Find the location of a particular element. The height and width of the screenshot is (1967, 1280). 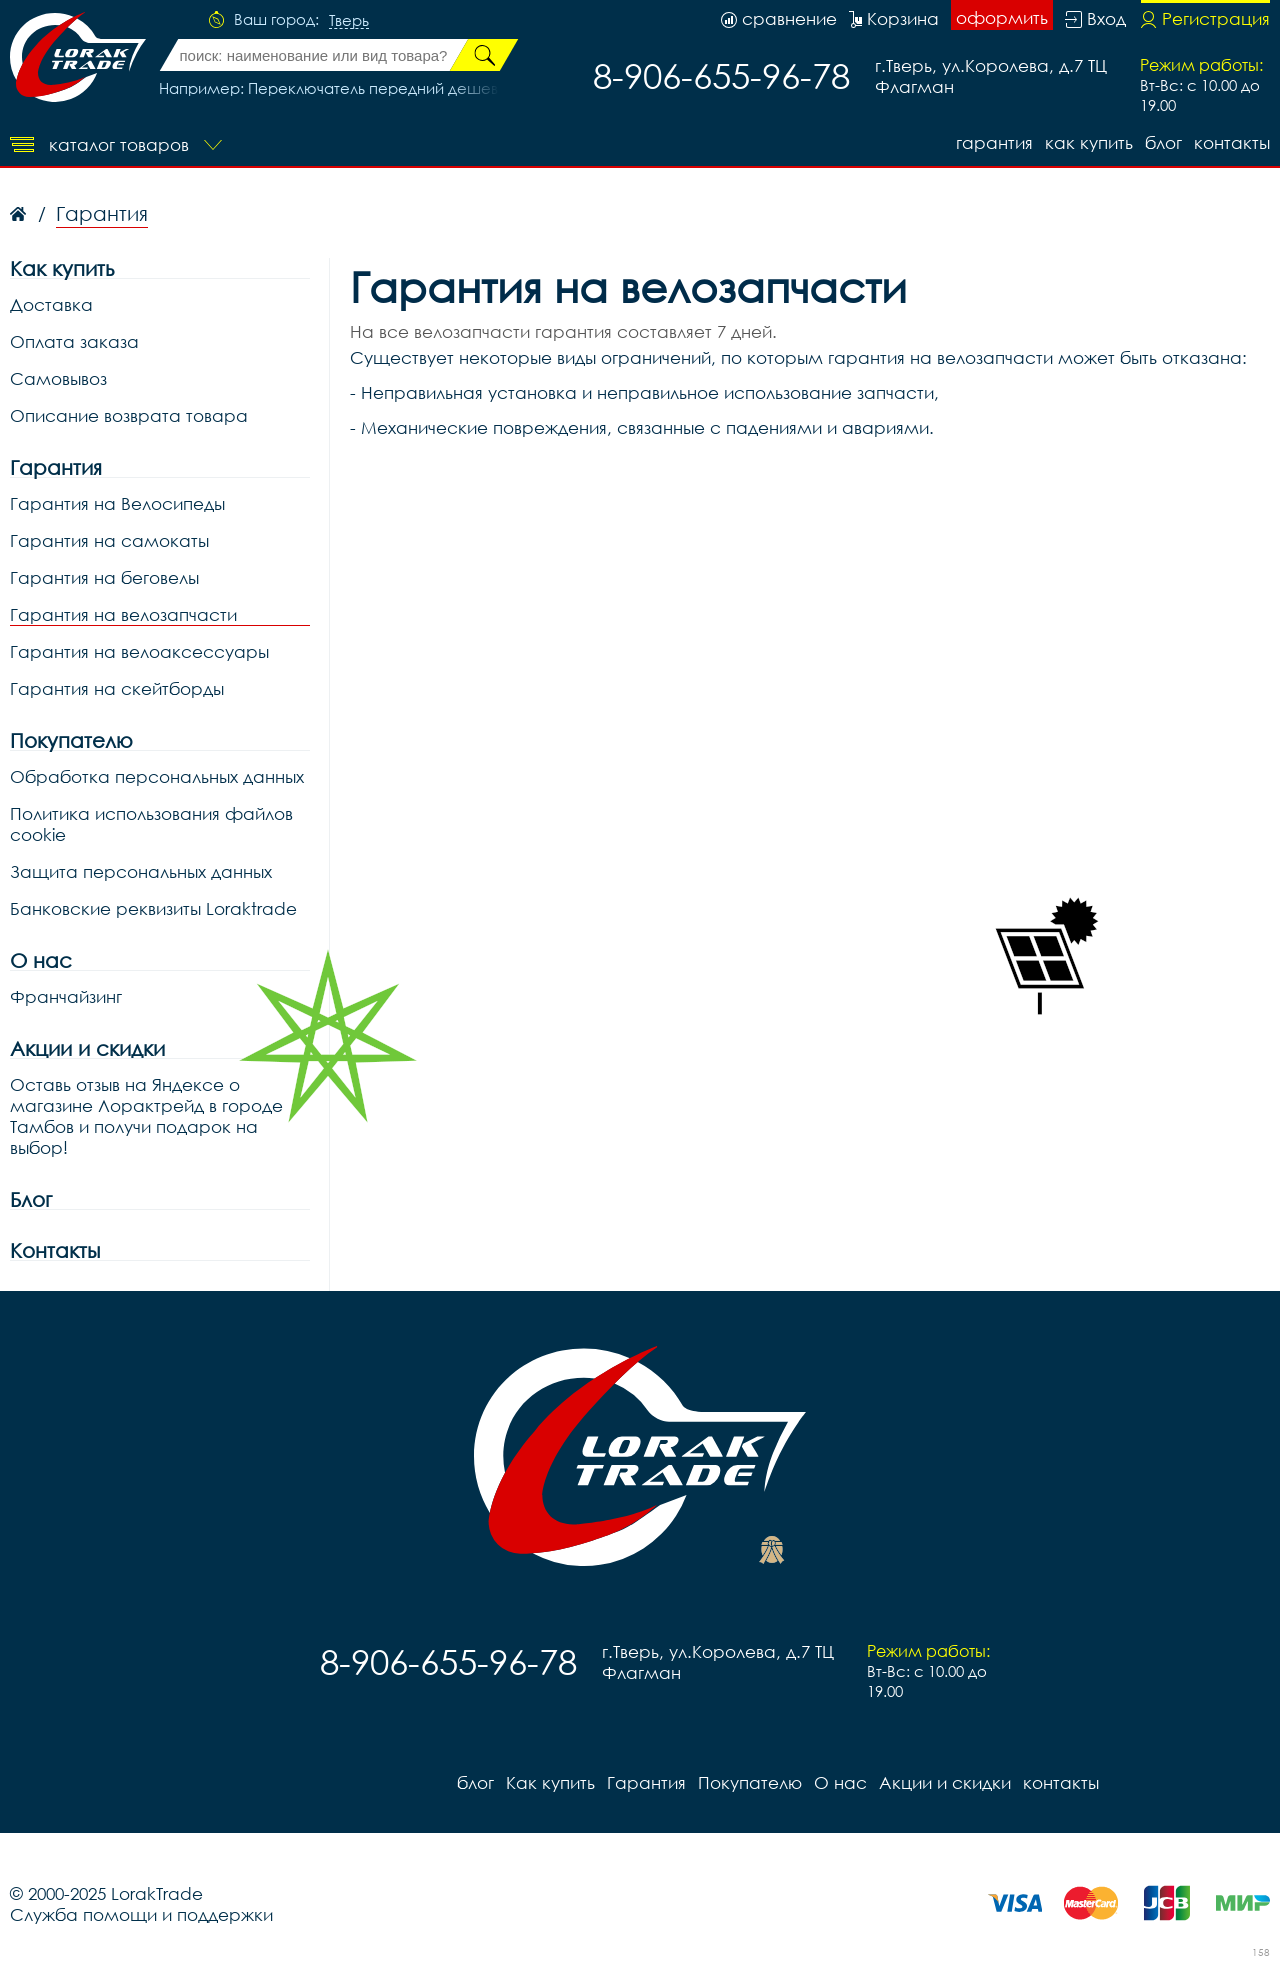

equip a headband accessory for your character is located at coordinates (772, 1550).